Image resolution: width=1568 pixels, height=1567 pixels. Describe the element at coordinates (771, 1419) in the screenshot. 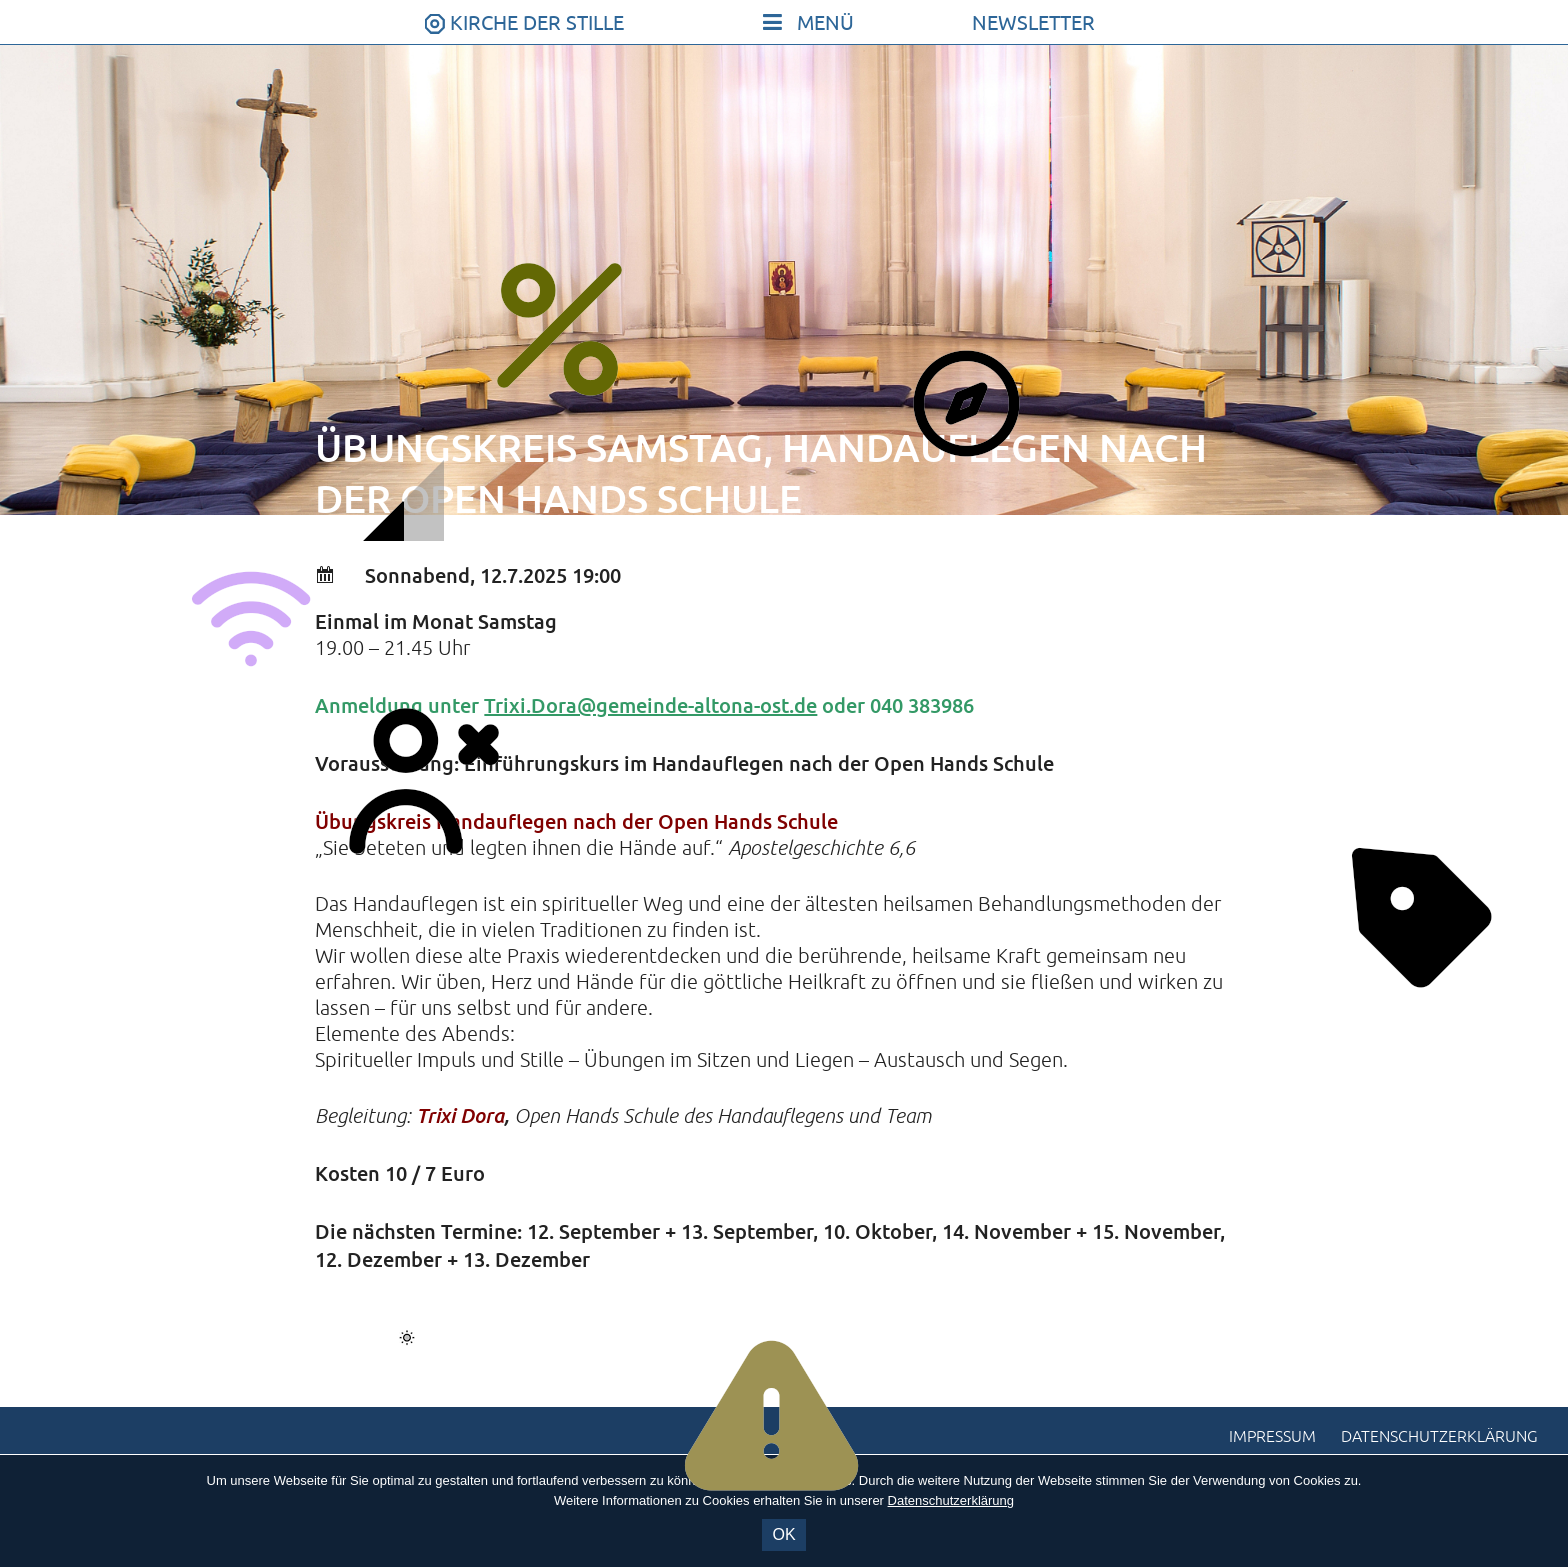

I see `indicates a warning or caution state` at that location.